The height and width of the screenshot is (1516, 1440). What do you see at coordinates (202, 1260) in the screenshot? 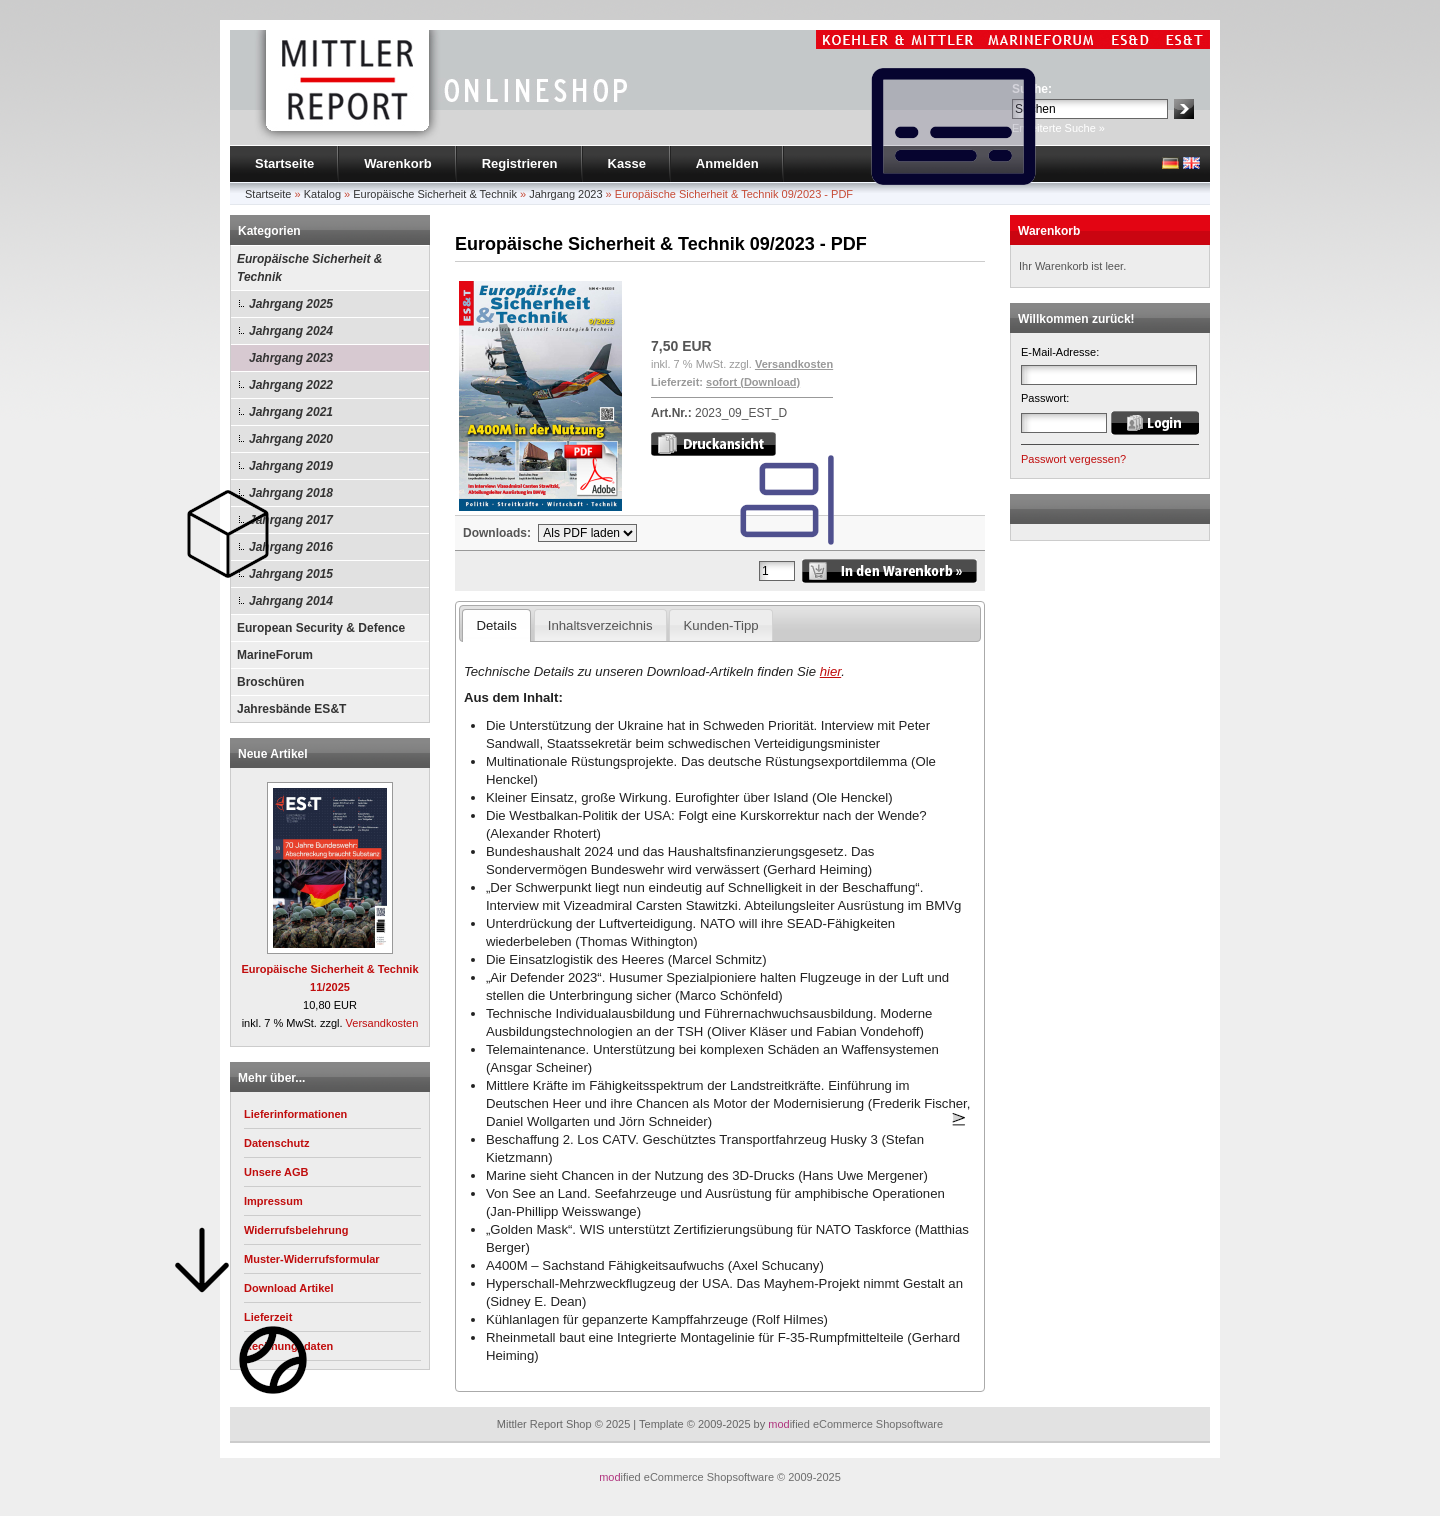
I see `scroll down or view more content` at bounding box center [202, 1260].